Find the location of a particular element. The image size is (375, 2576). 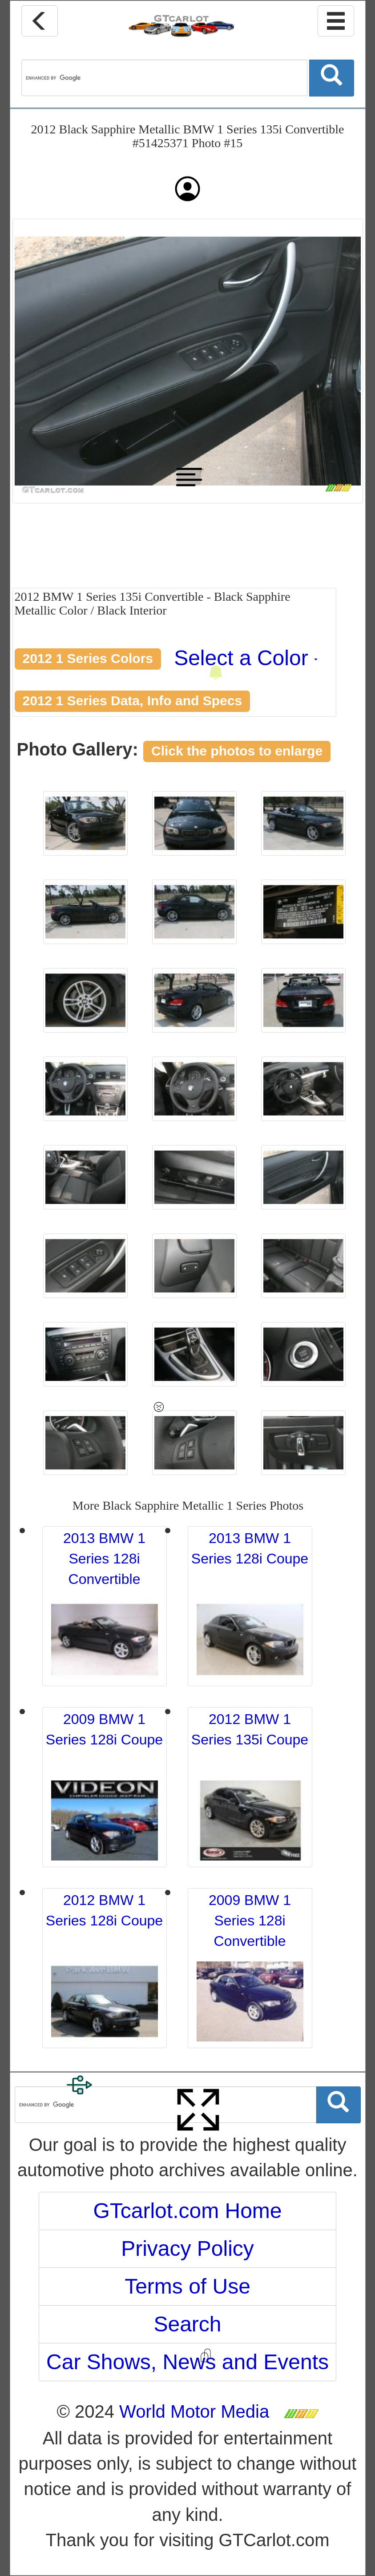

connect a USB device is located at coordinates (79, 2085).